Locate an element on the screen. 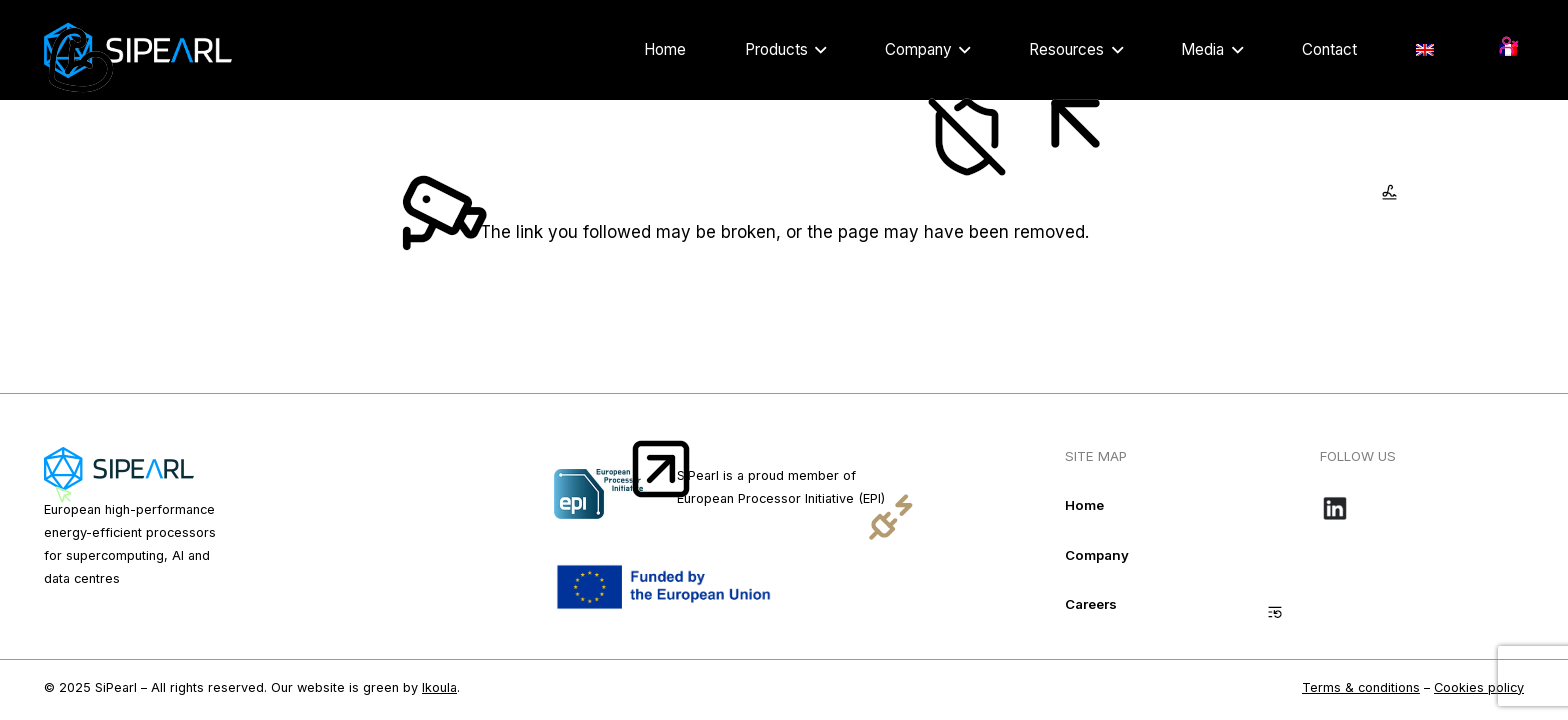  charging or power connection active is located at coordinates (893, 516).